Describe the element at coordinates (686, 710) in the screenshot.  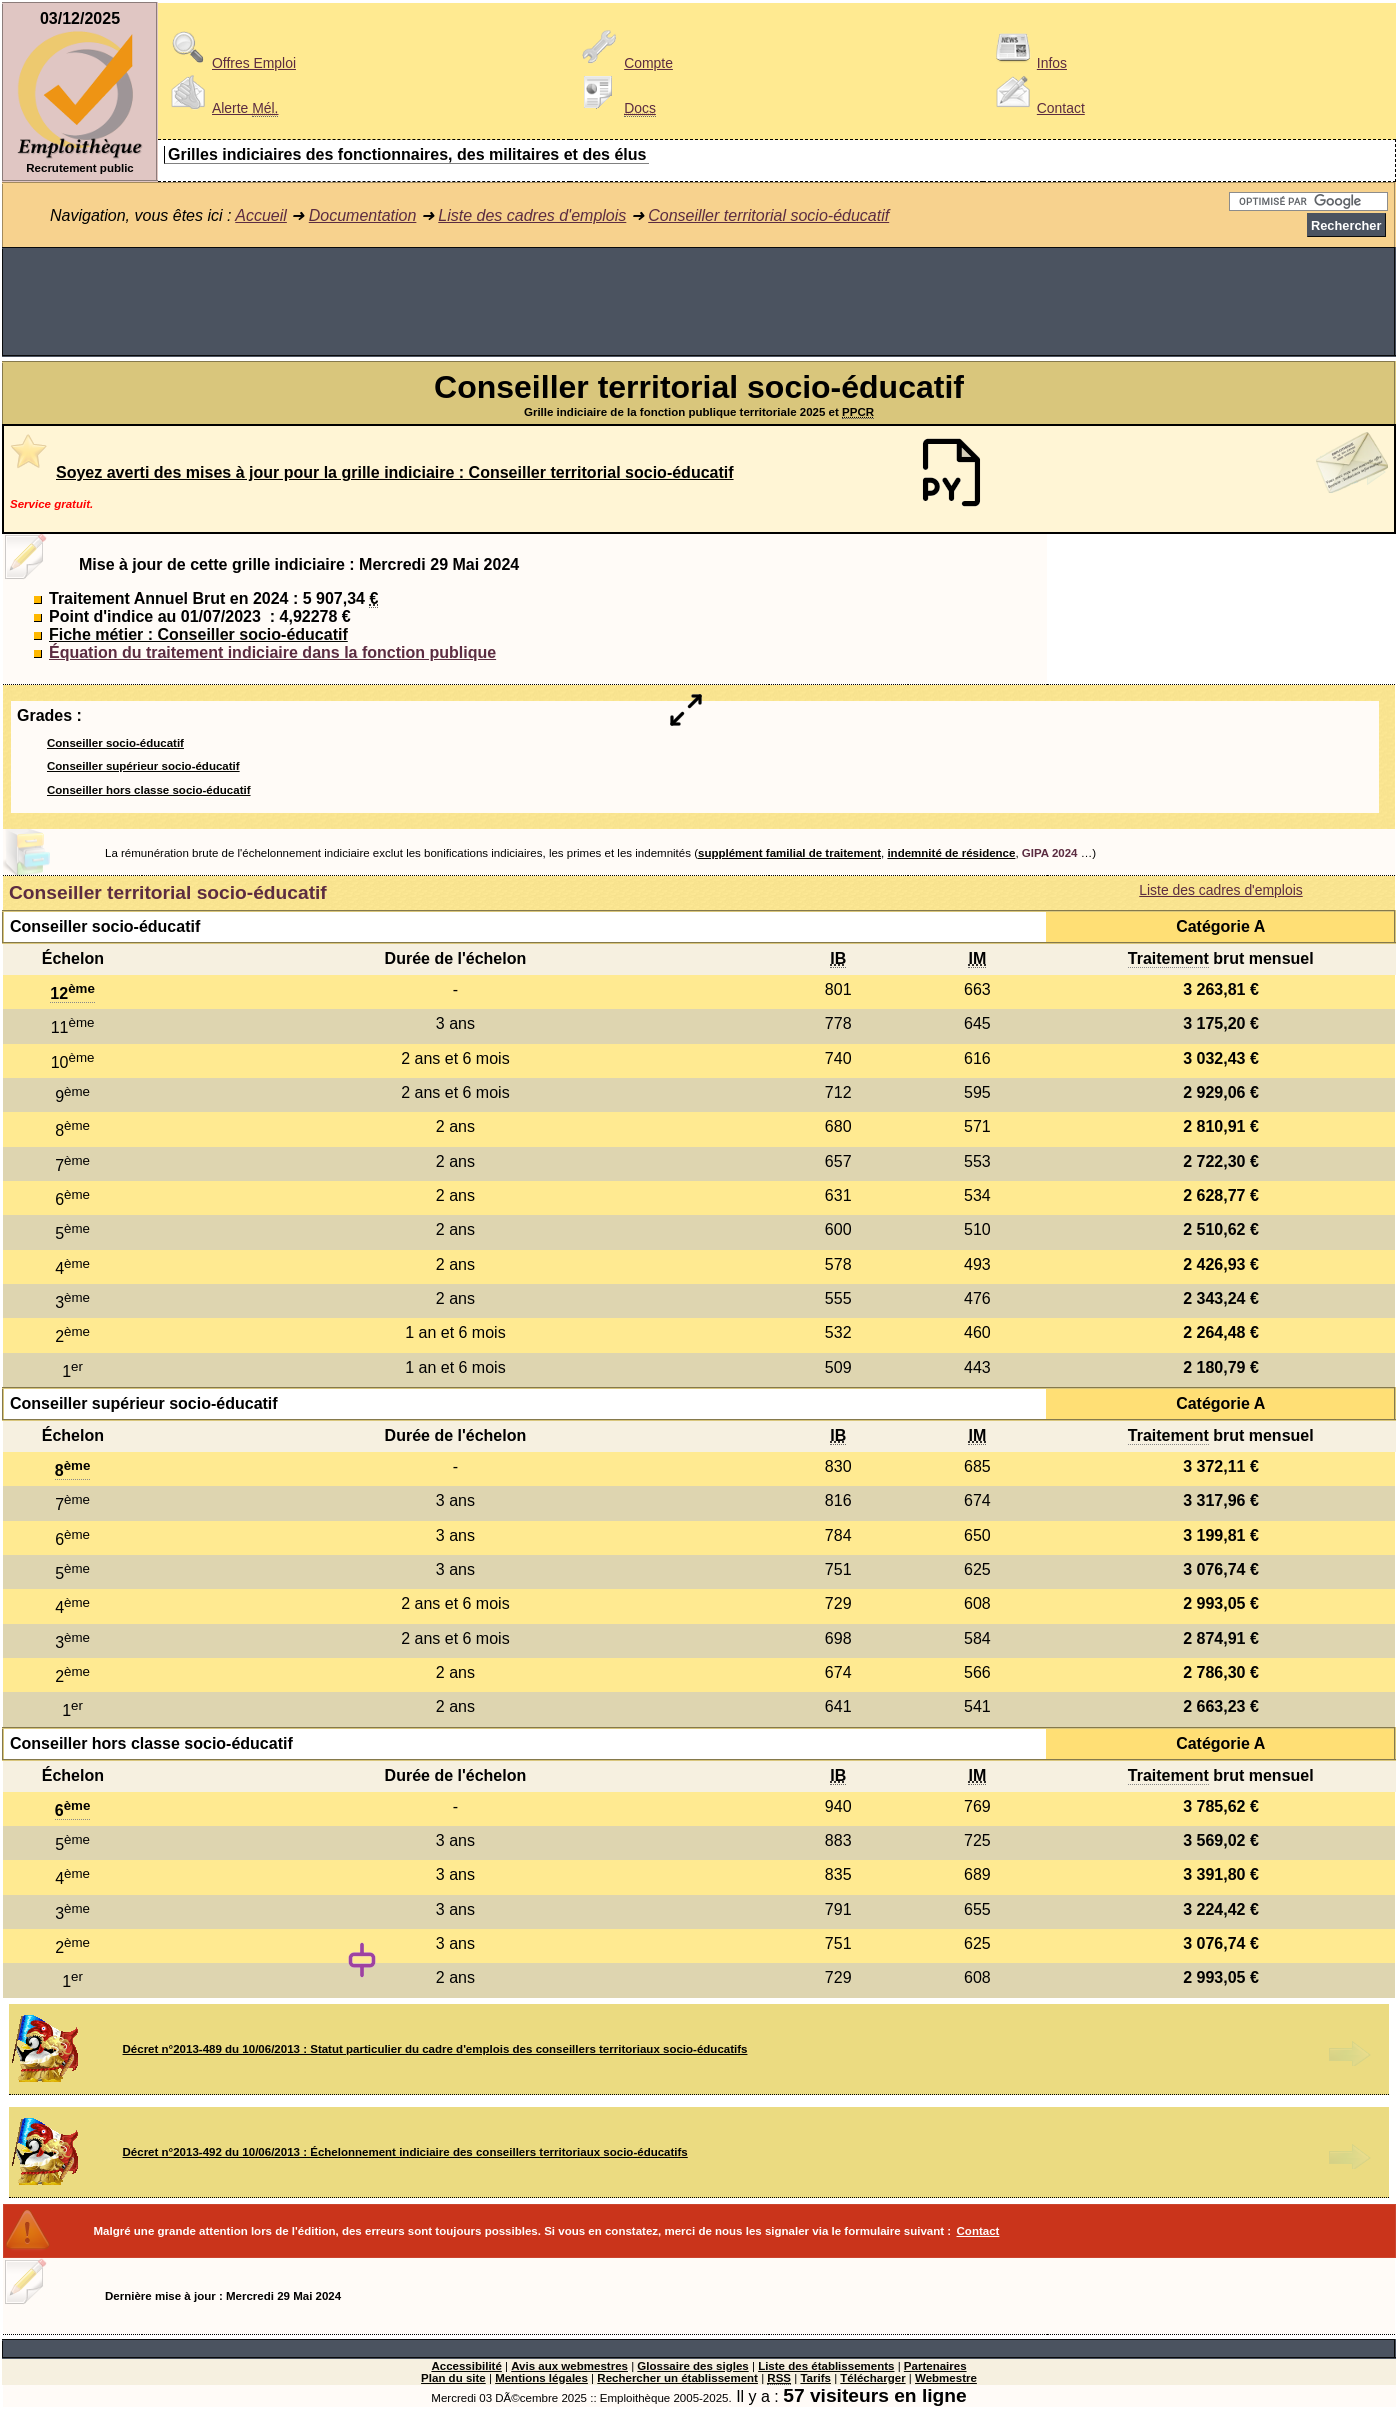
I see `expand to fullscreen mode` at that location.